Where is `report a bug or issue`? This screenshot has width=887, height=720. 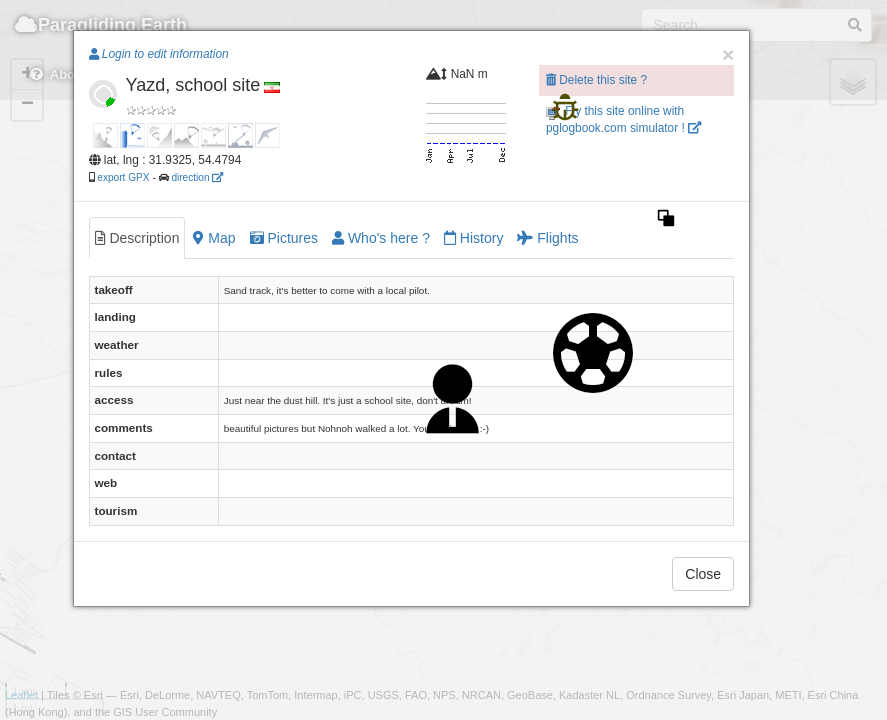
report a bug or issue is located at coordinates (565, 107).